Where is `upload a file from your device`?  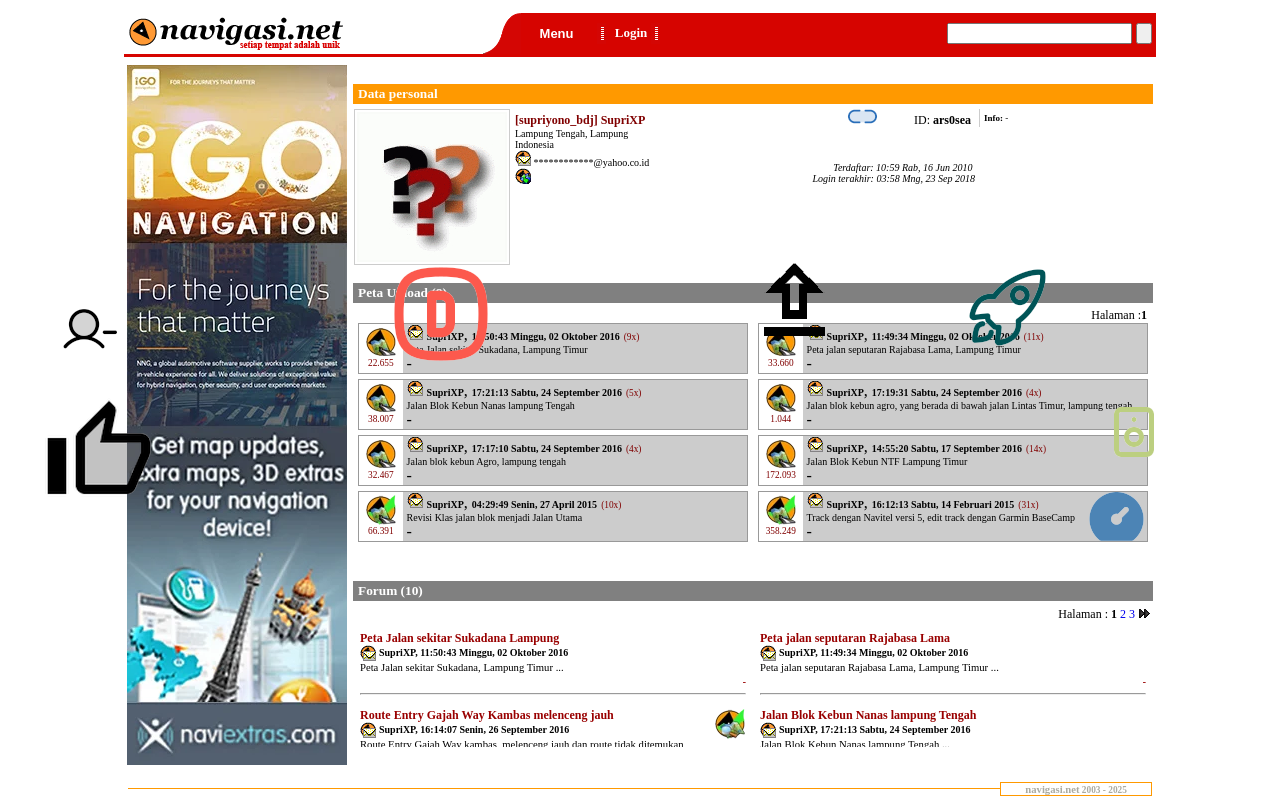 upload a file from your device is located at coordinates (794, 301).